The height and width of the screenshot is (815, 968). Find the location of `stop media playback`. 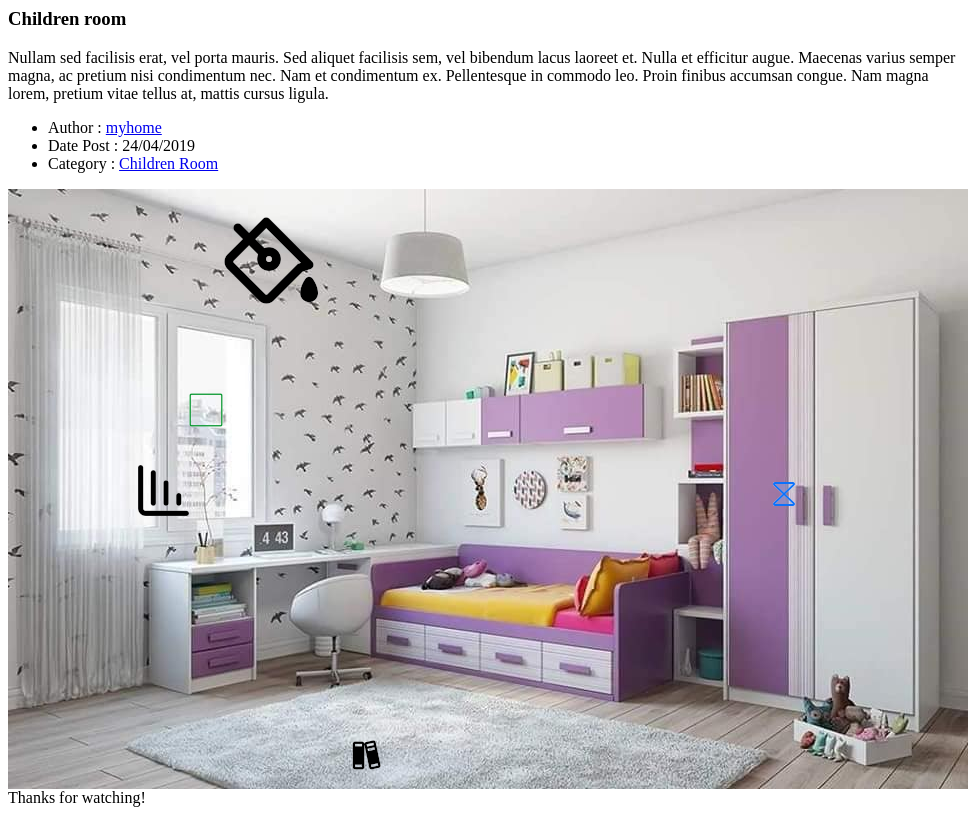

stop media playback is located at coordinates (206, 410).